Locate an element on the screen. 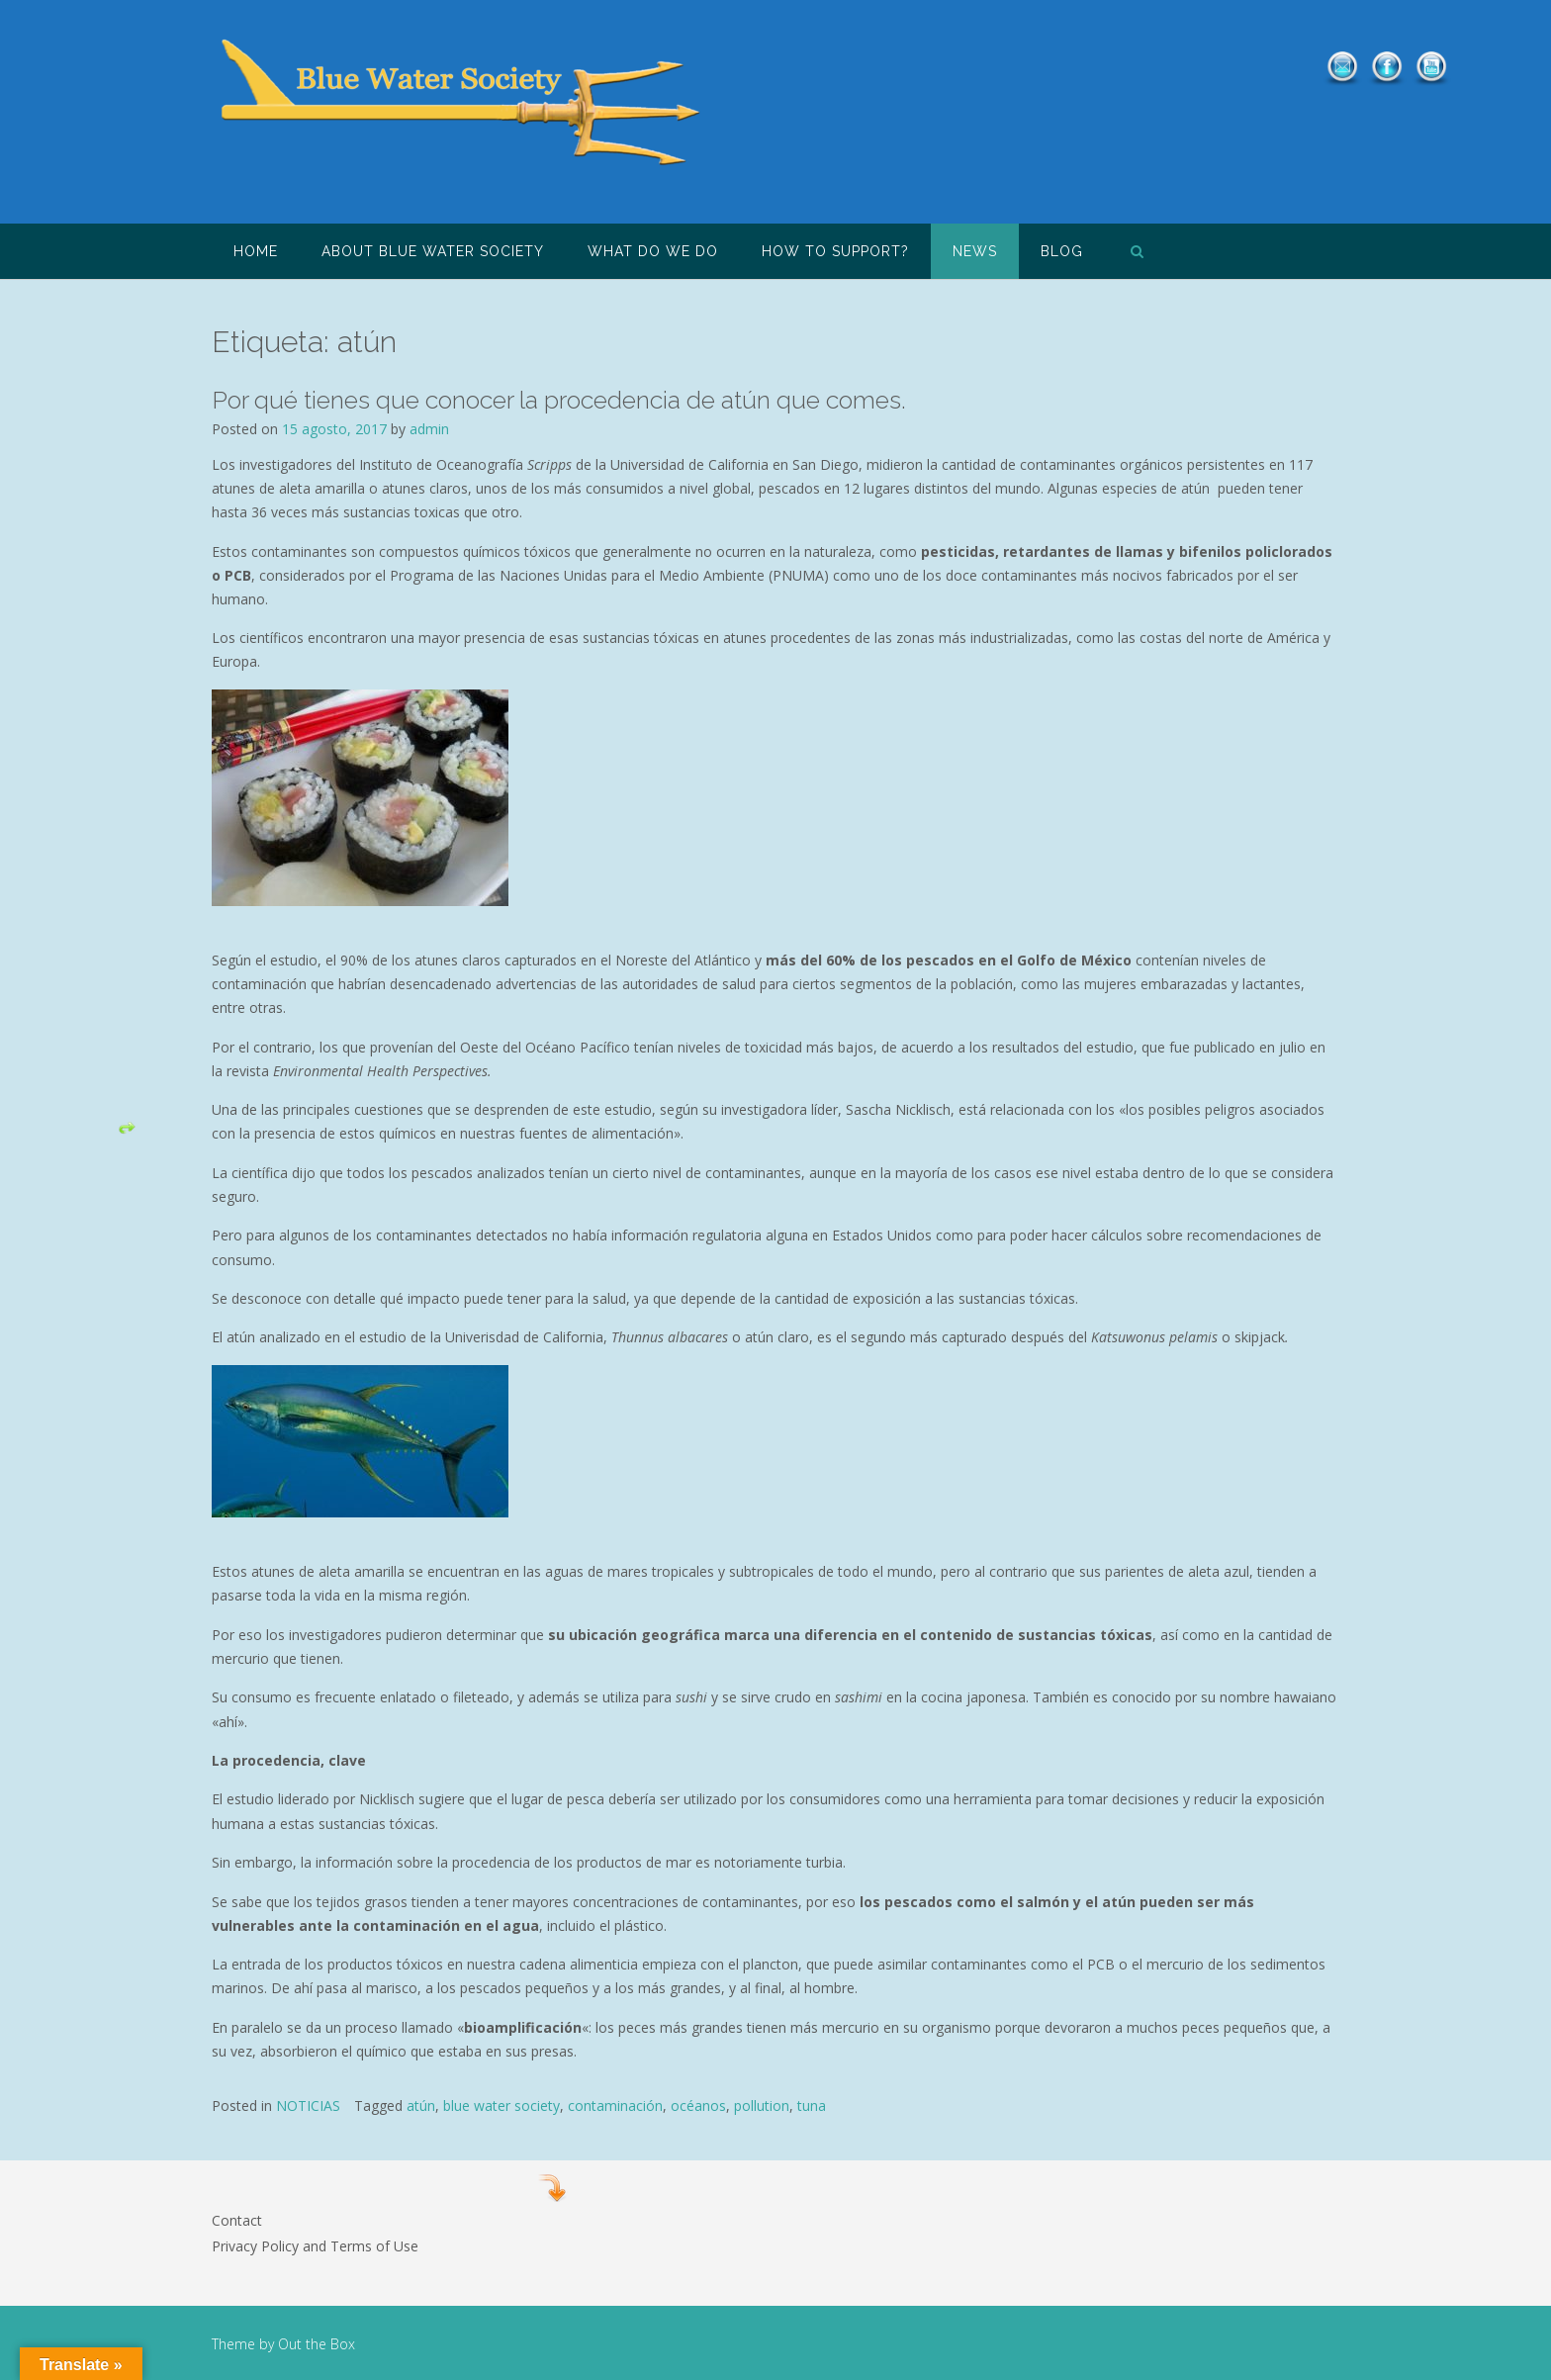  redo the last undone action is located at coordinates (127, 1127).